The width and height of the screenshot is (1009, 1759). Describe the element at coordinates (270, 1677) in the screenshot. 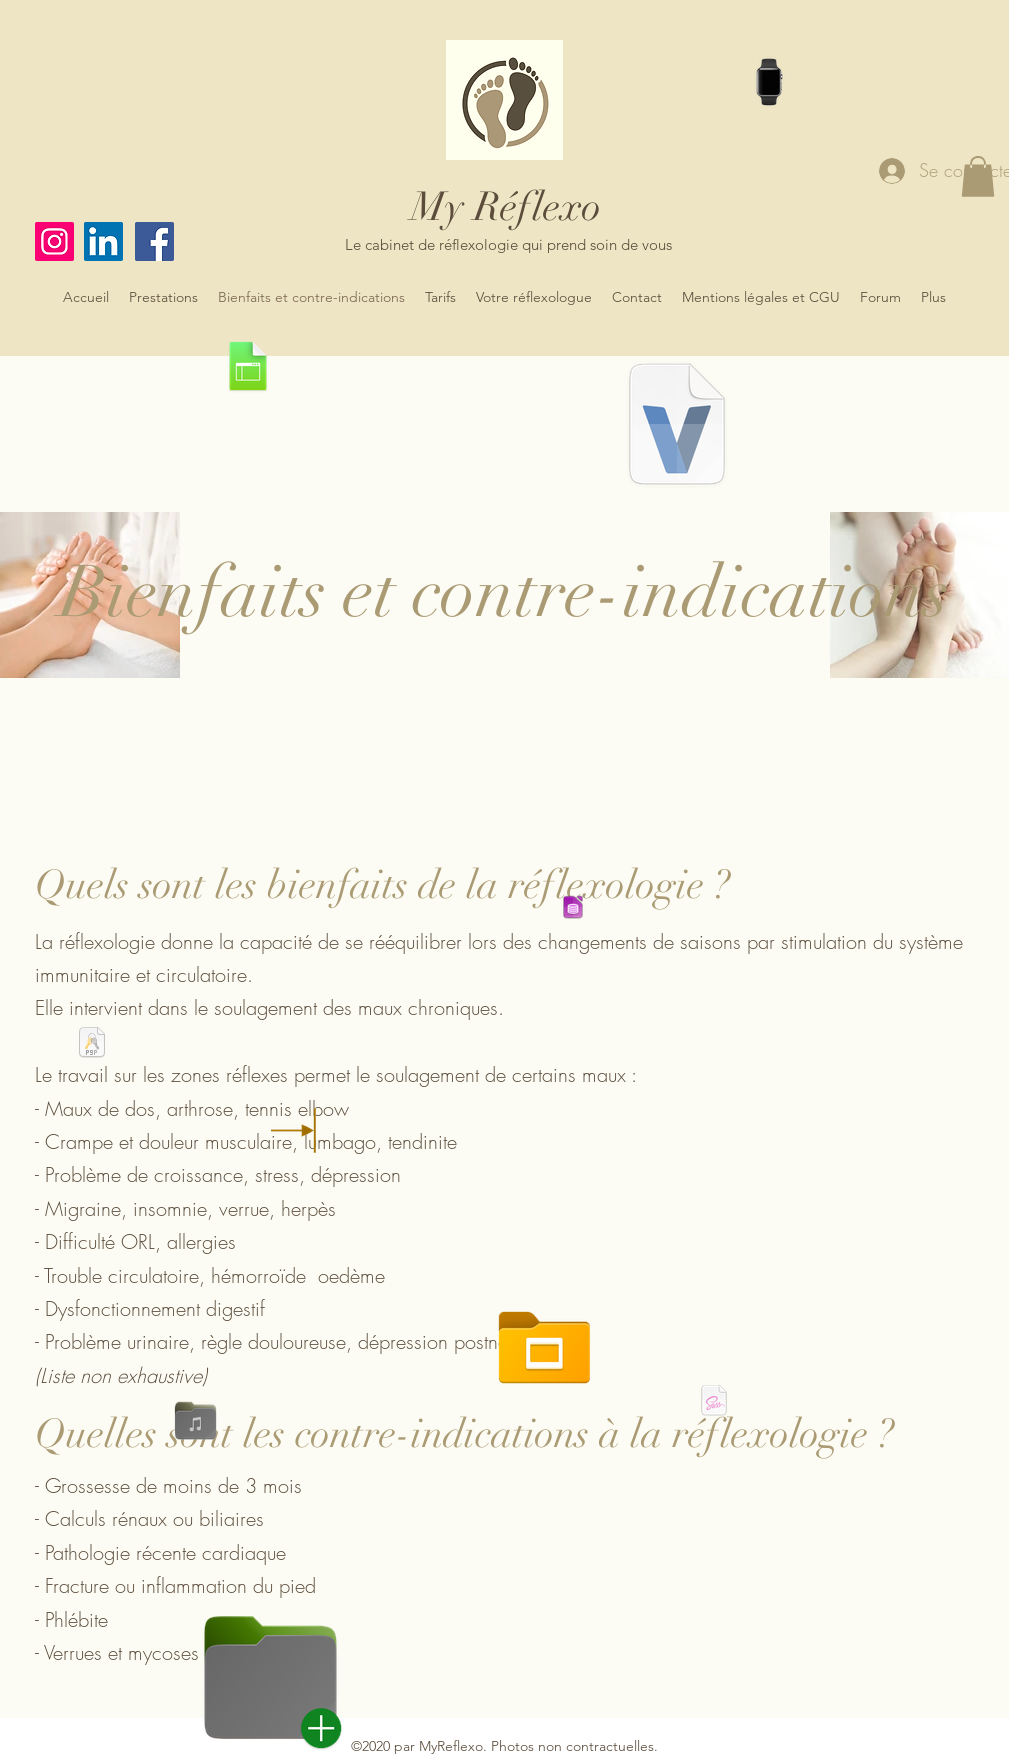

I see `create a new folder` at that location.